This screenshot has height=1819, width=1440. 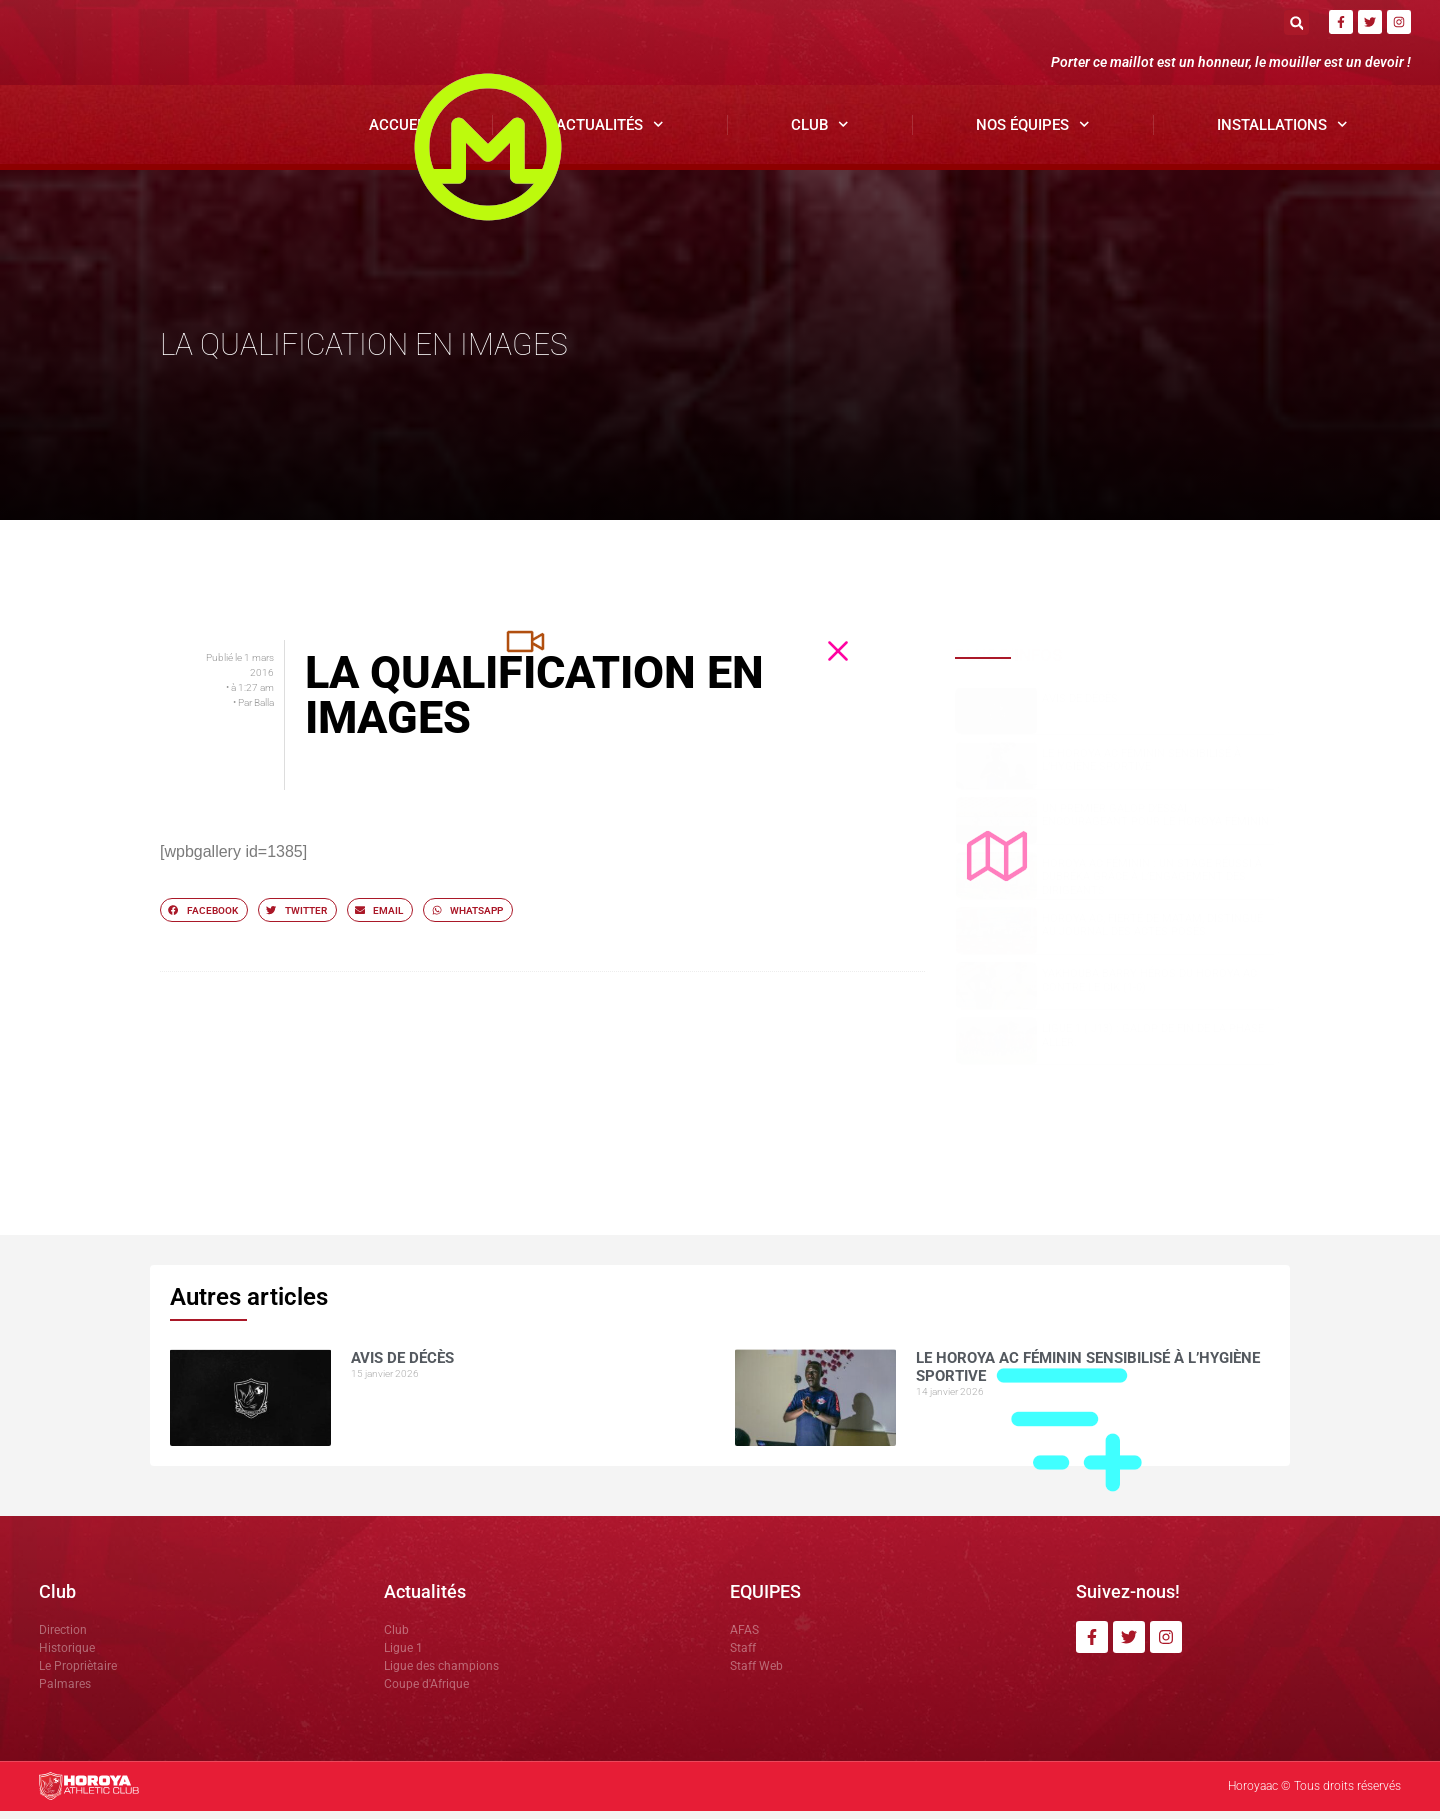 I want to click on view map or location, so click(x=997, y=856).